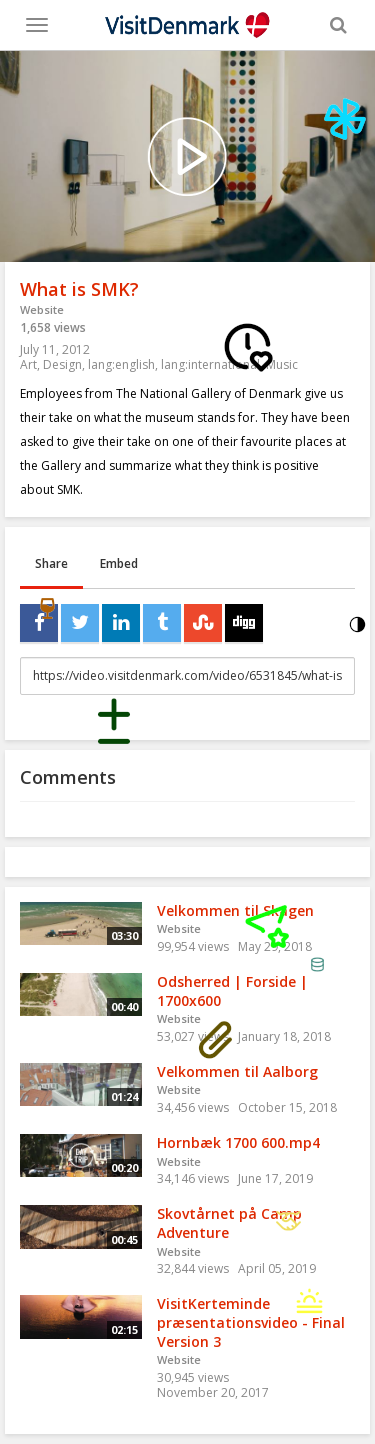 This screenshot has height=1444, width=375. I want to click on adjust car air conditioning or fan settings, so click(345, 119).